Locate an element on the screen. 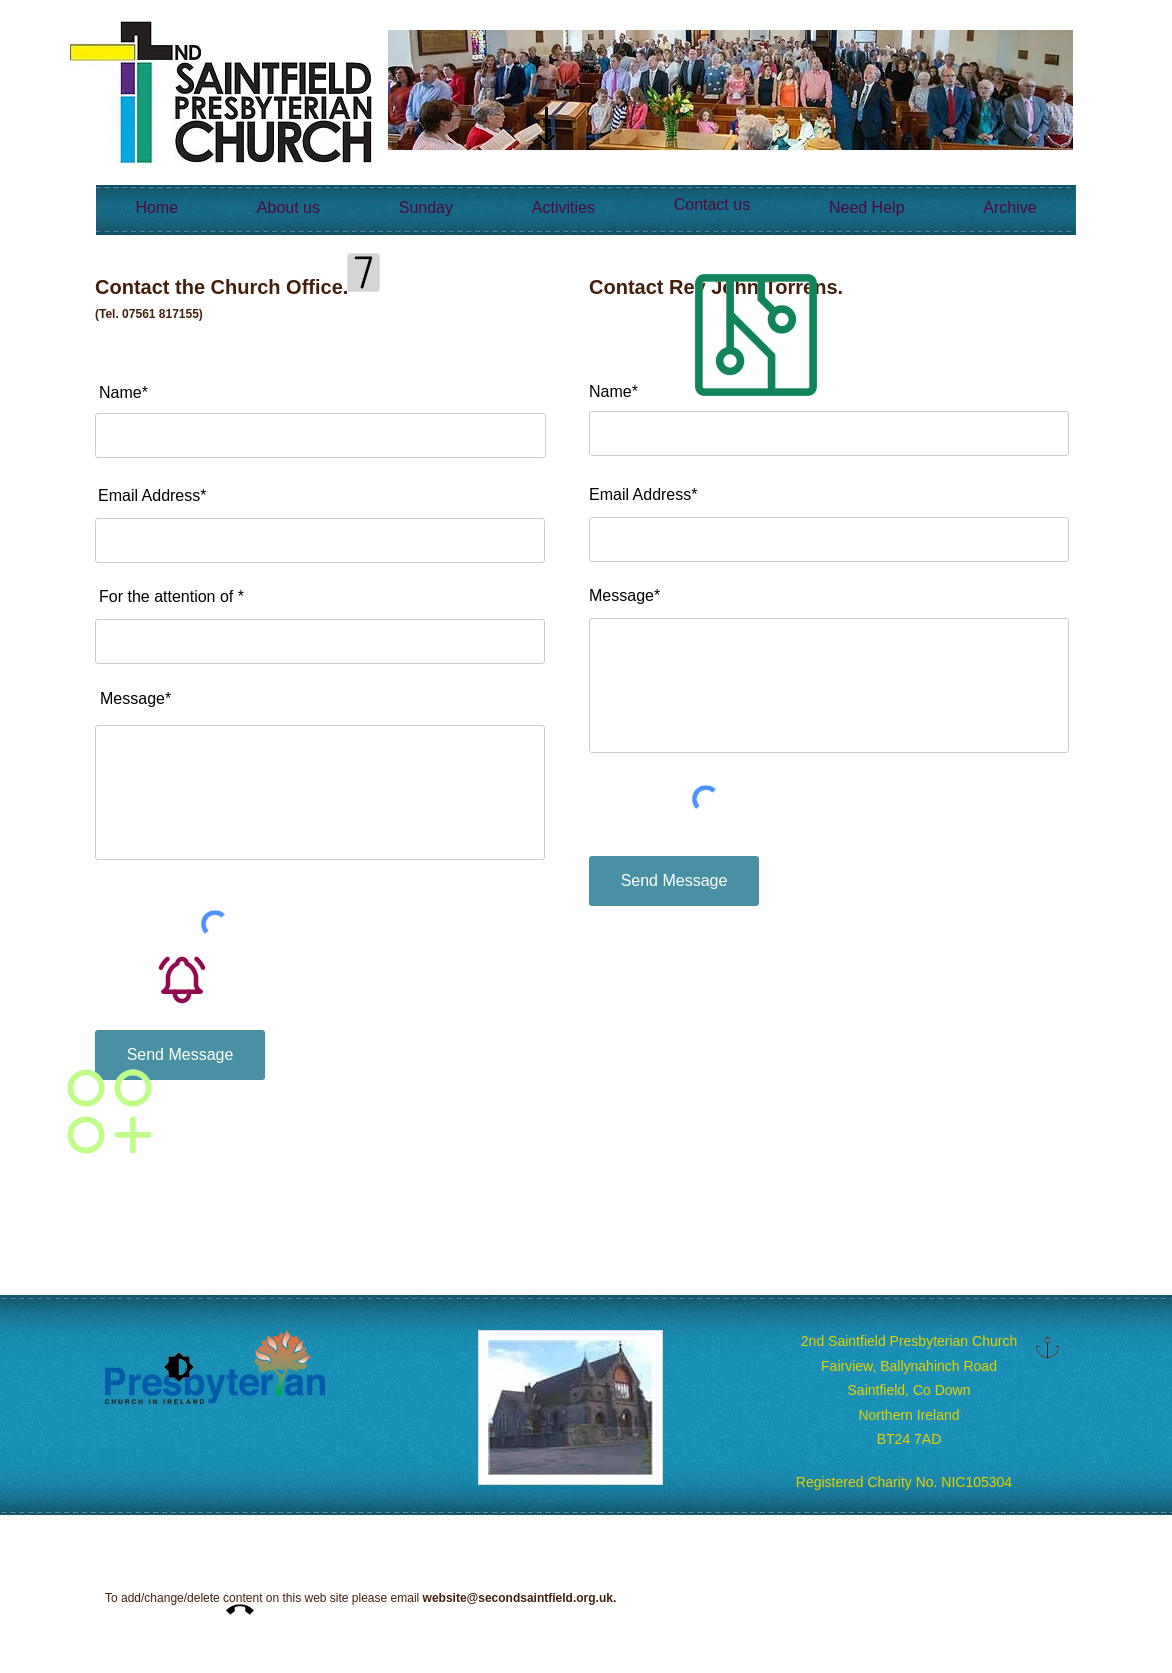 The width and height of the screenshot is (1172, 1673). scroll down for more content is located at coordinates (546, 125).